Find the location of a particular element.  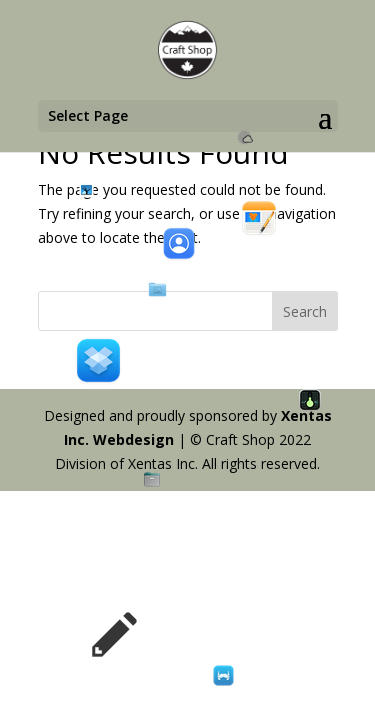

open dropbox app is located at coordinates (98, 360).